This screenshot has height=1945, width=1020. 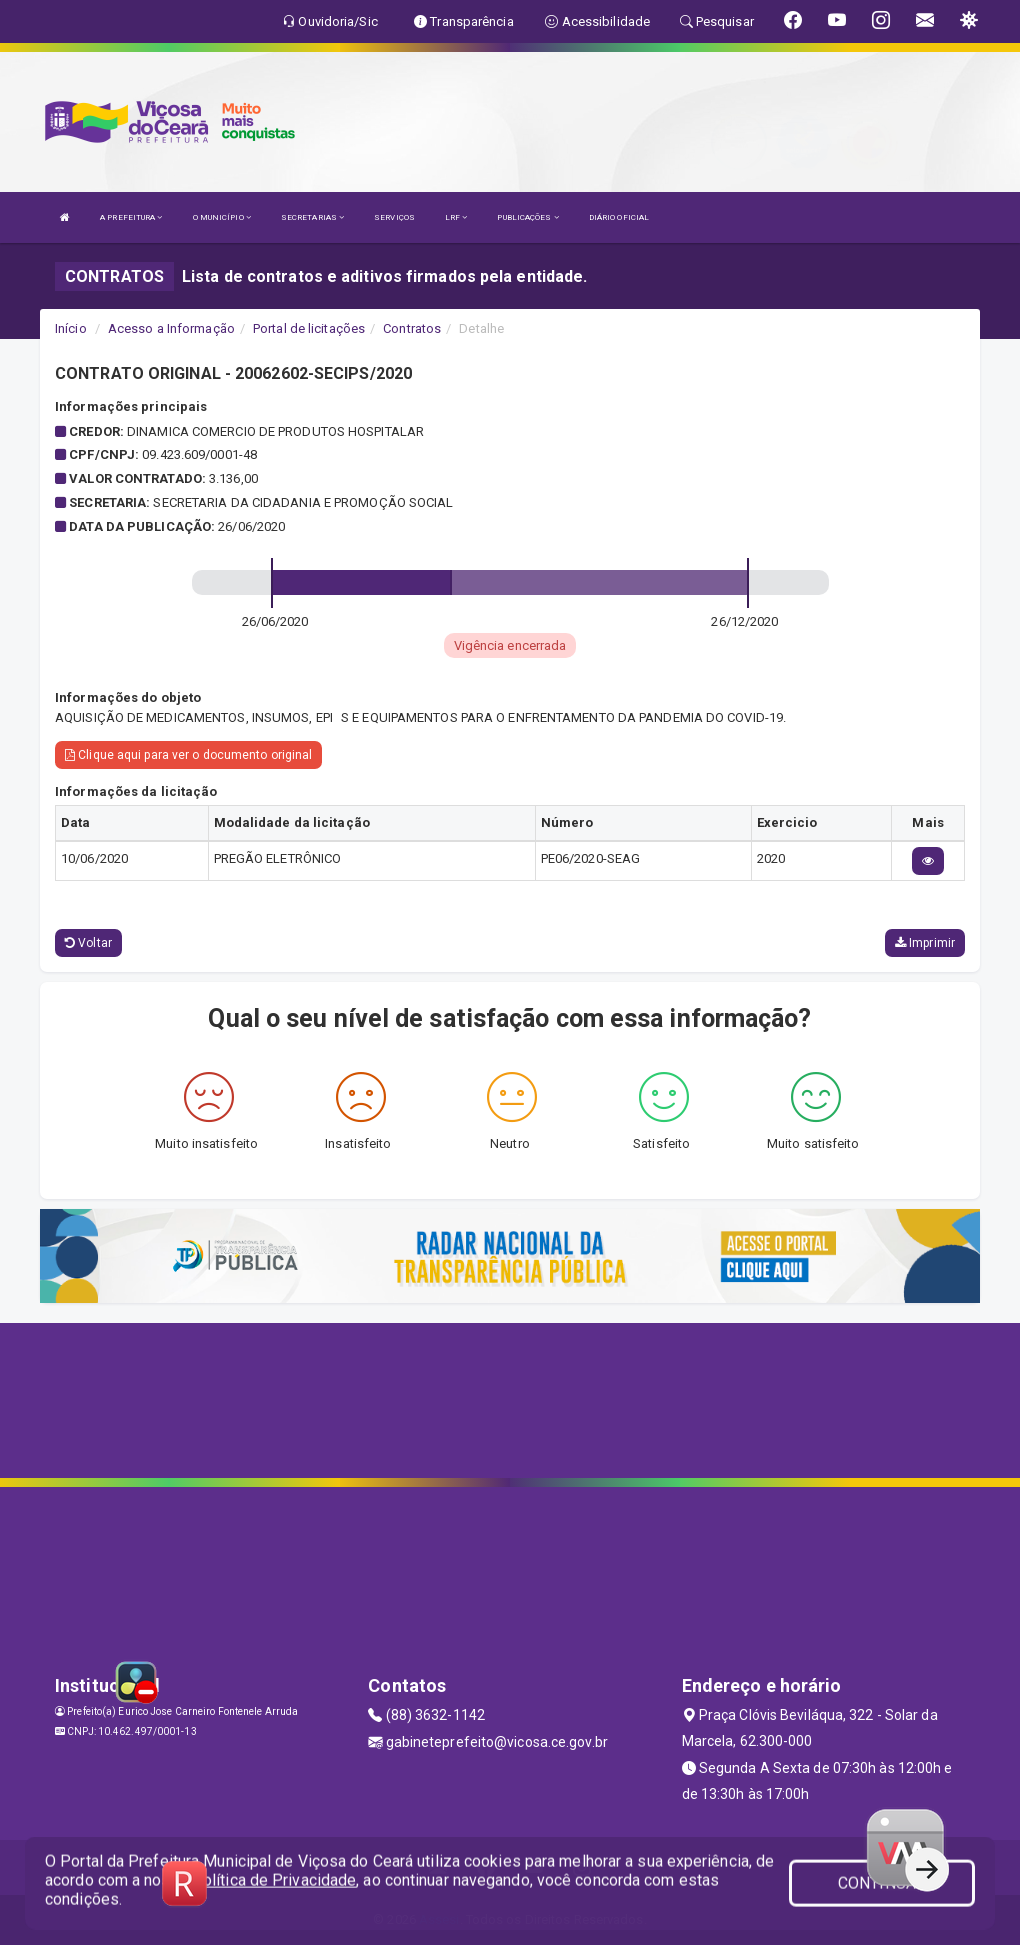 I want to click on configure virtual machine migration settings, so click(x=906, y=1849).